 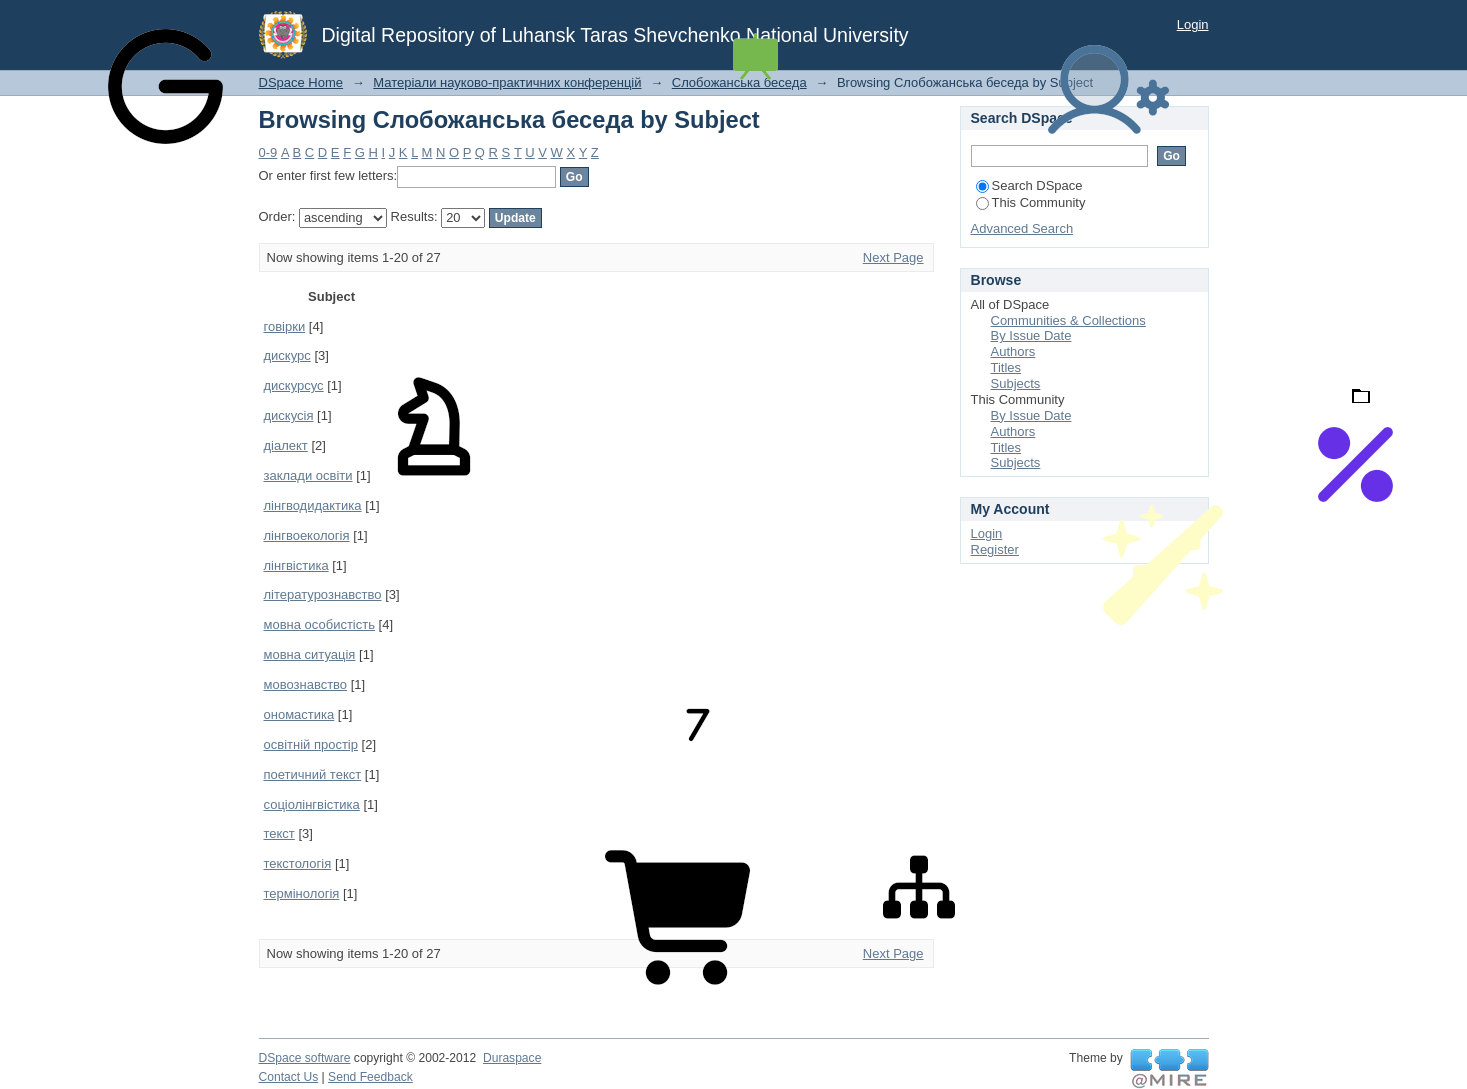 I want to click on play chess or access chess game, so click(x=434, y=429).